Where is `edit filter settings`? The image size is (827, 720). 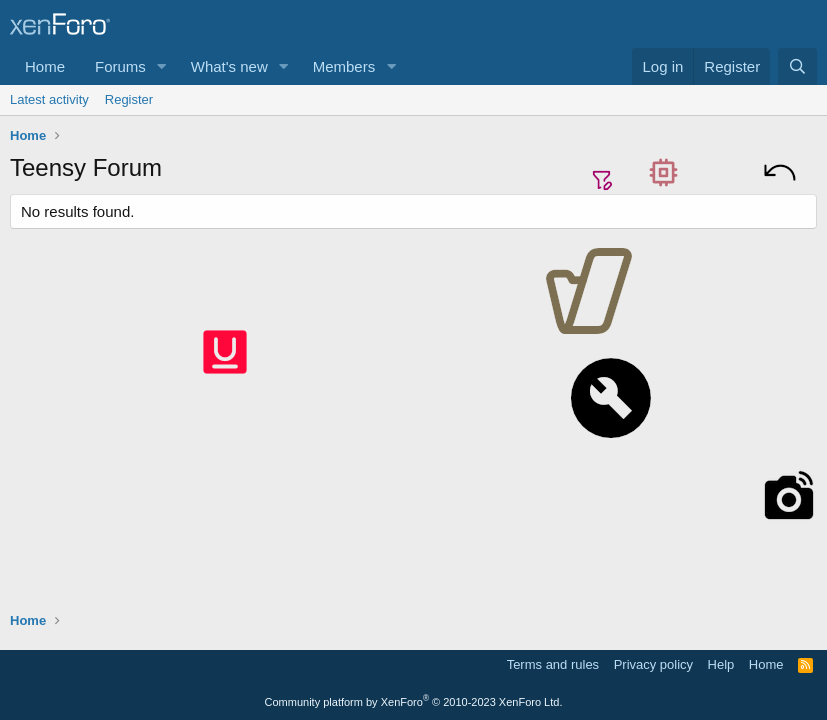 edit filter settings is located at coordinates (601, 179).